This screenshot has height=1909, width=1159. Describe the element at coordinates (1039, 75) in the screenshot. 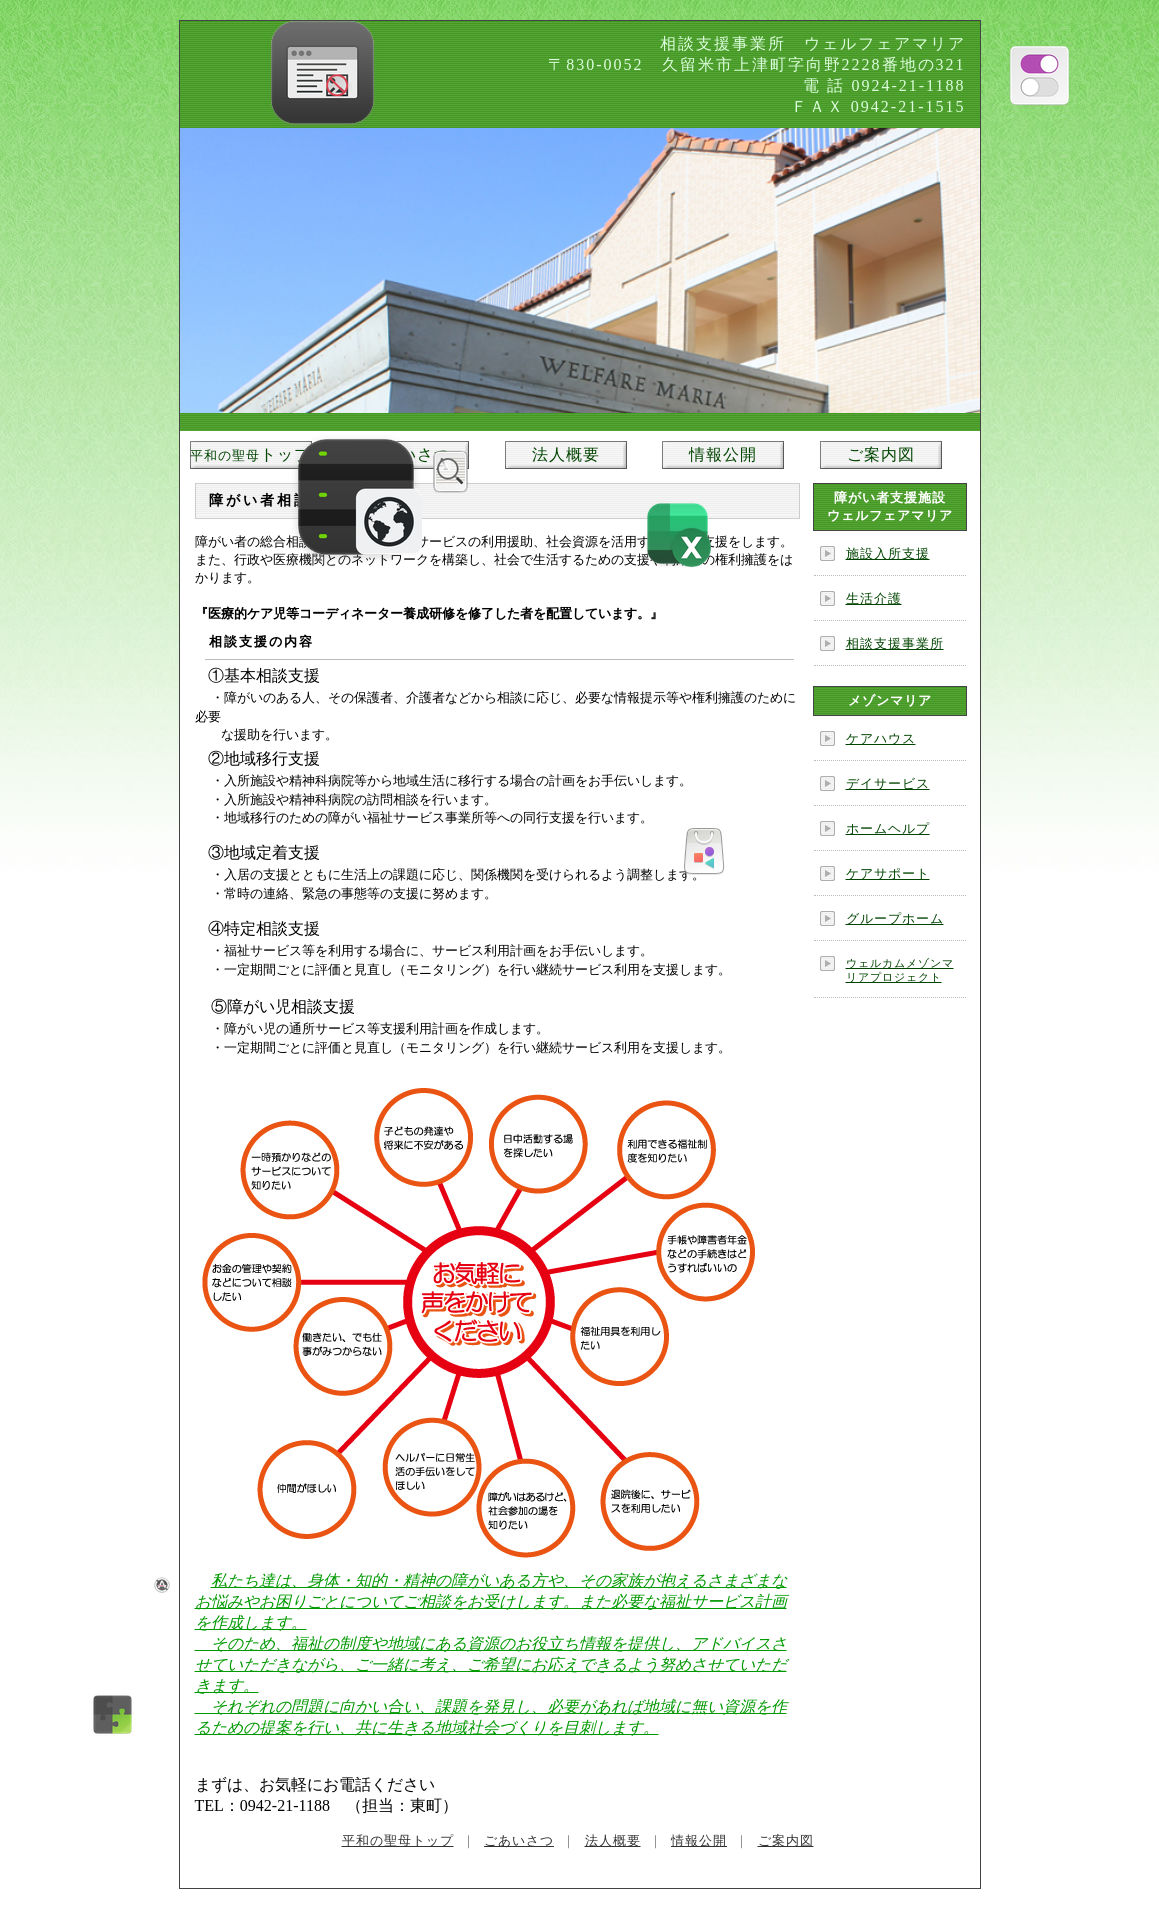

I see `open desktop preferences or settings` at that location.